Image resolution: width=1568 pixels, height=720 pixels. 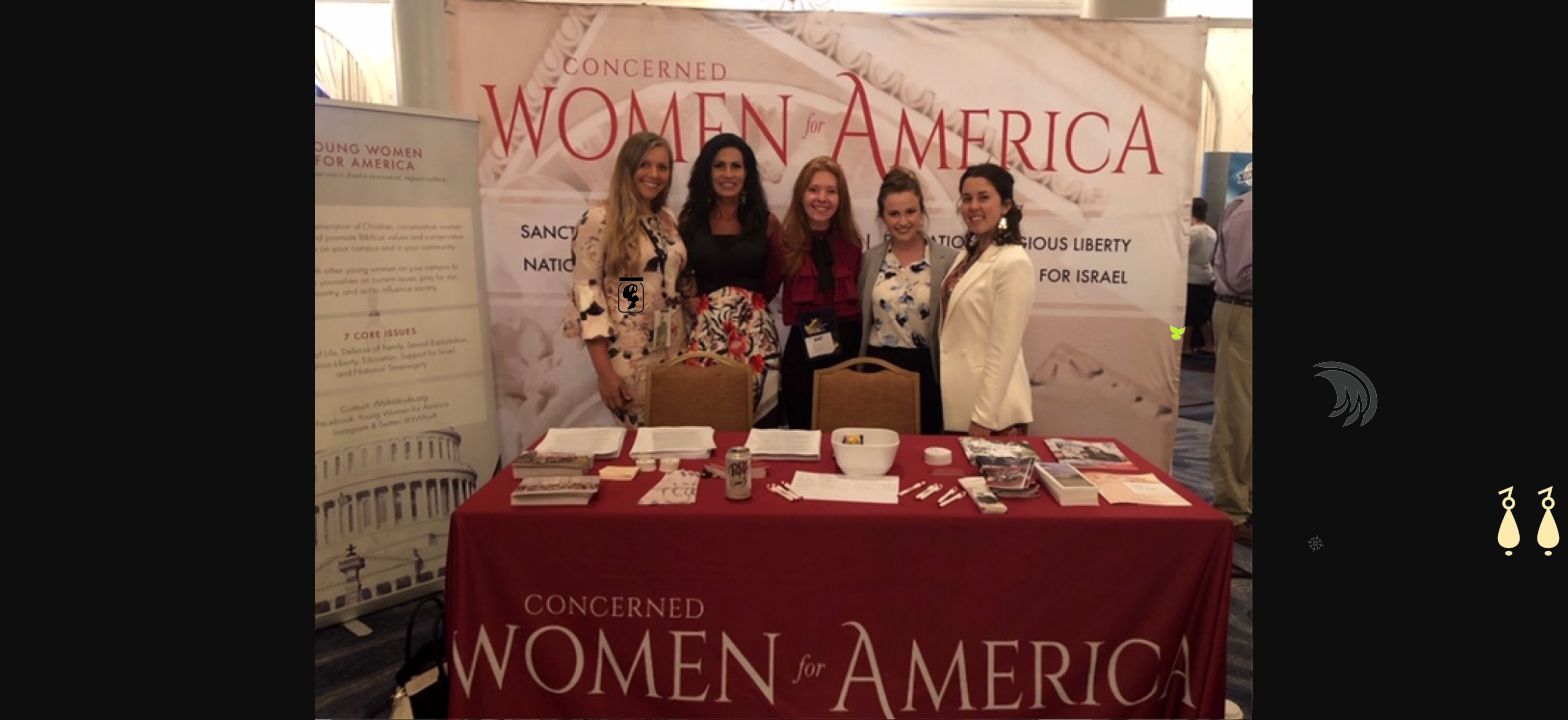 I want to click on target or aim at a specific point, so click(x=1315, y=543).